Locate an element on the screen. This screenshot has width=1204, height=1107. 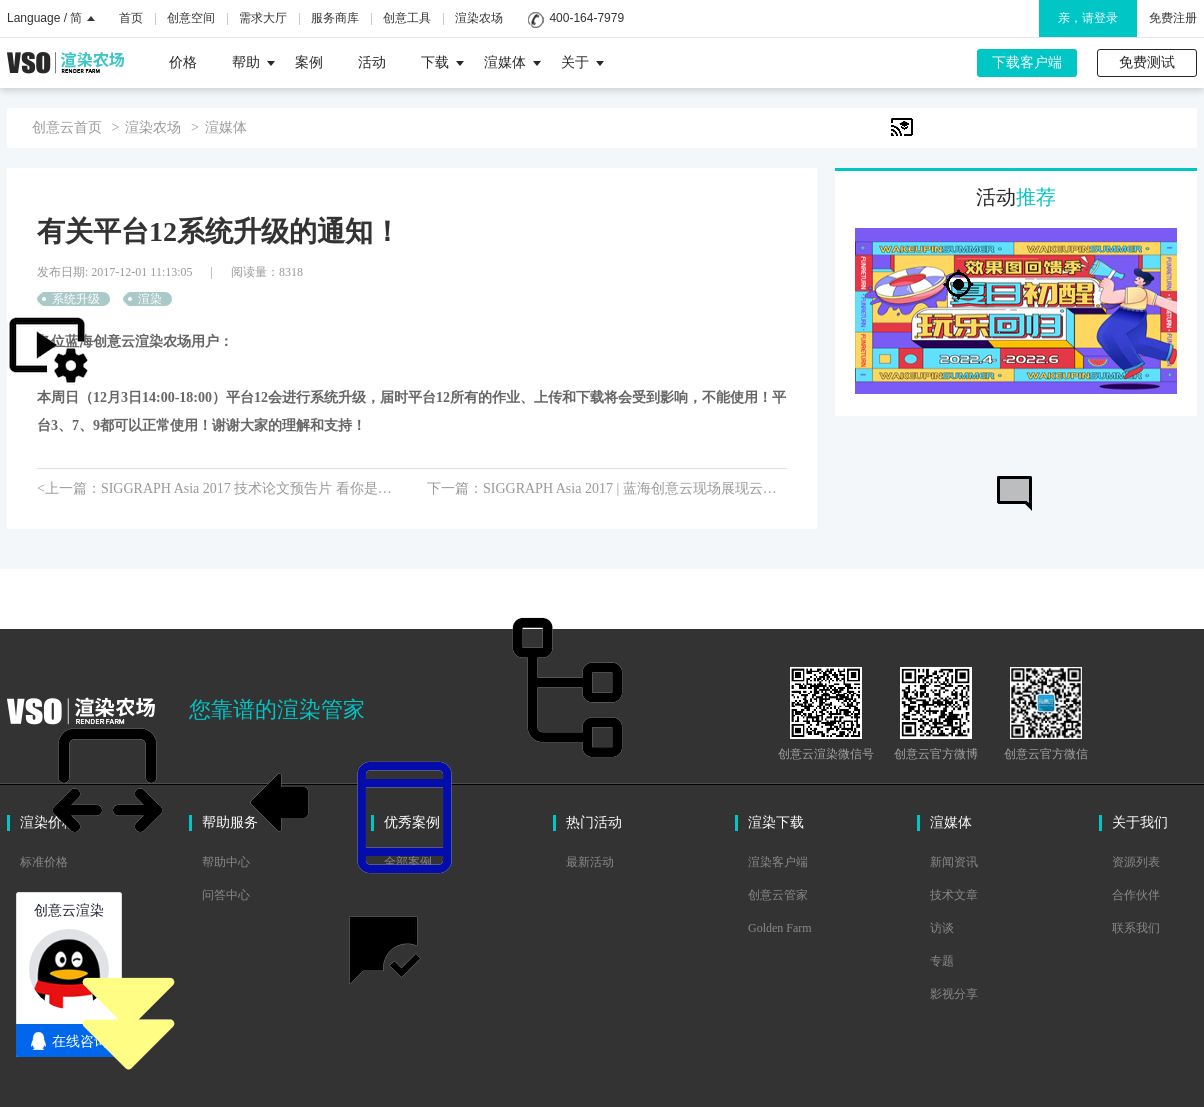
view hierarchical folder structure is located at coordinates (562, 687).